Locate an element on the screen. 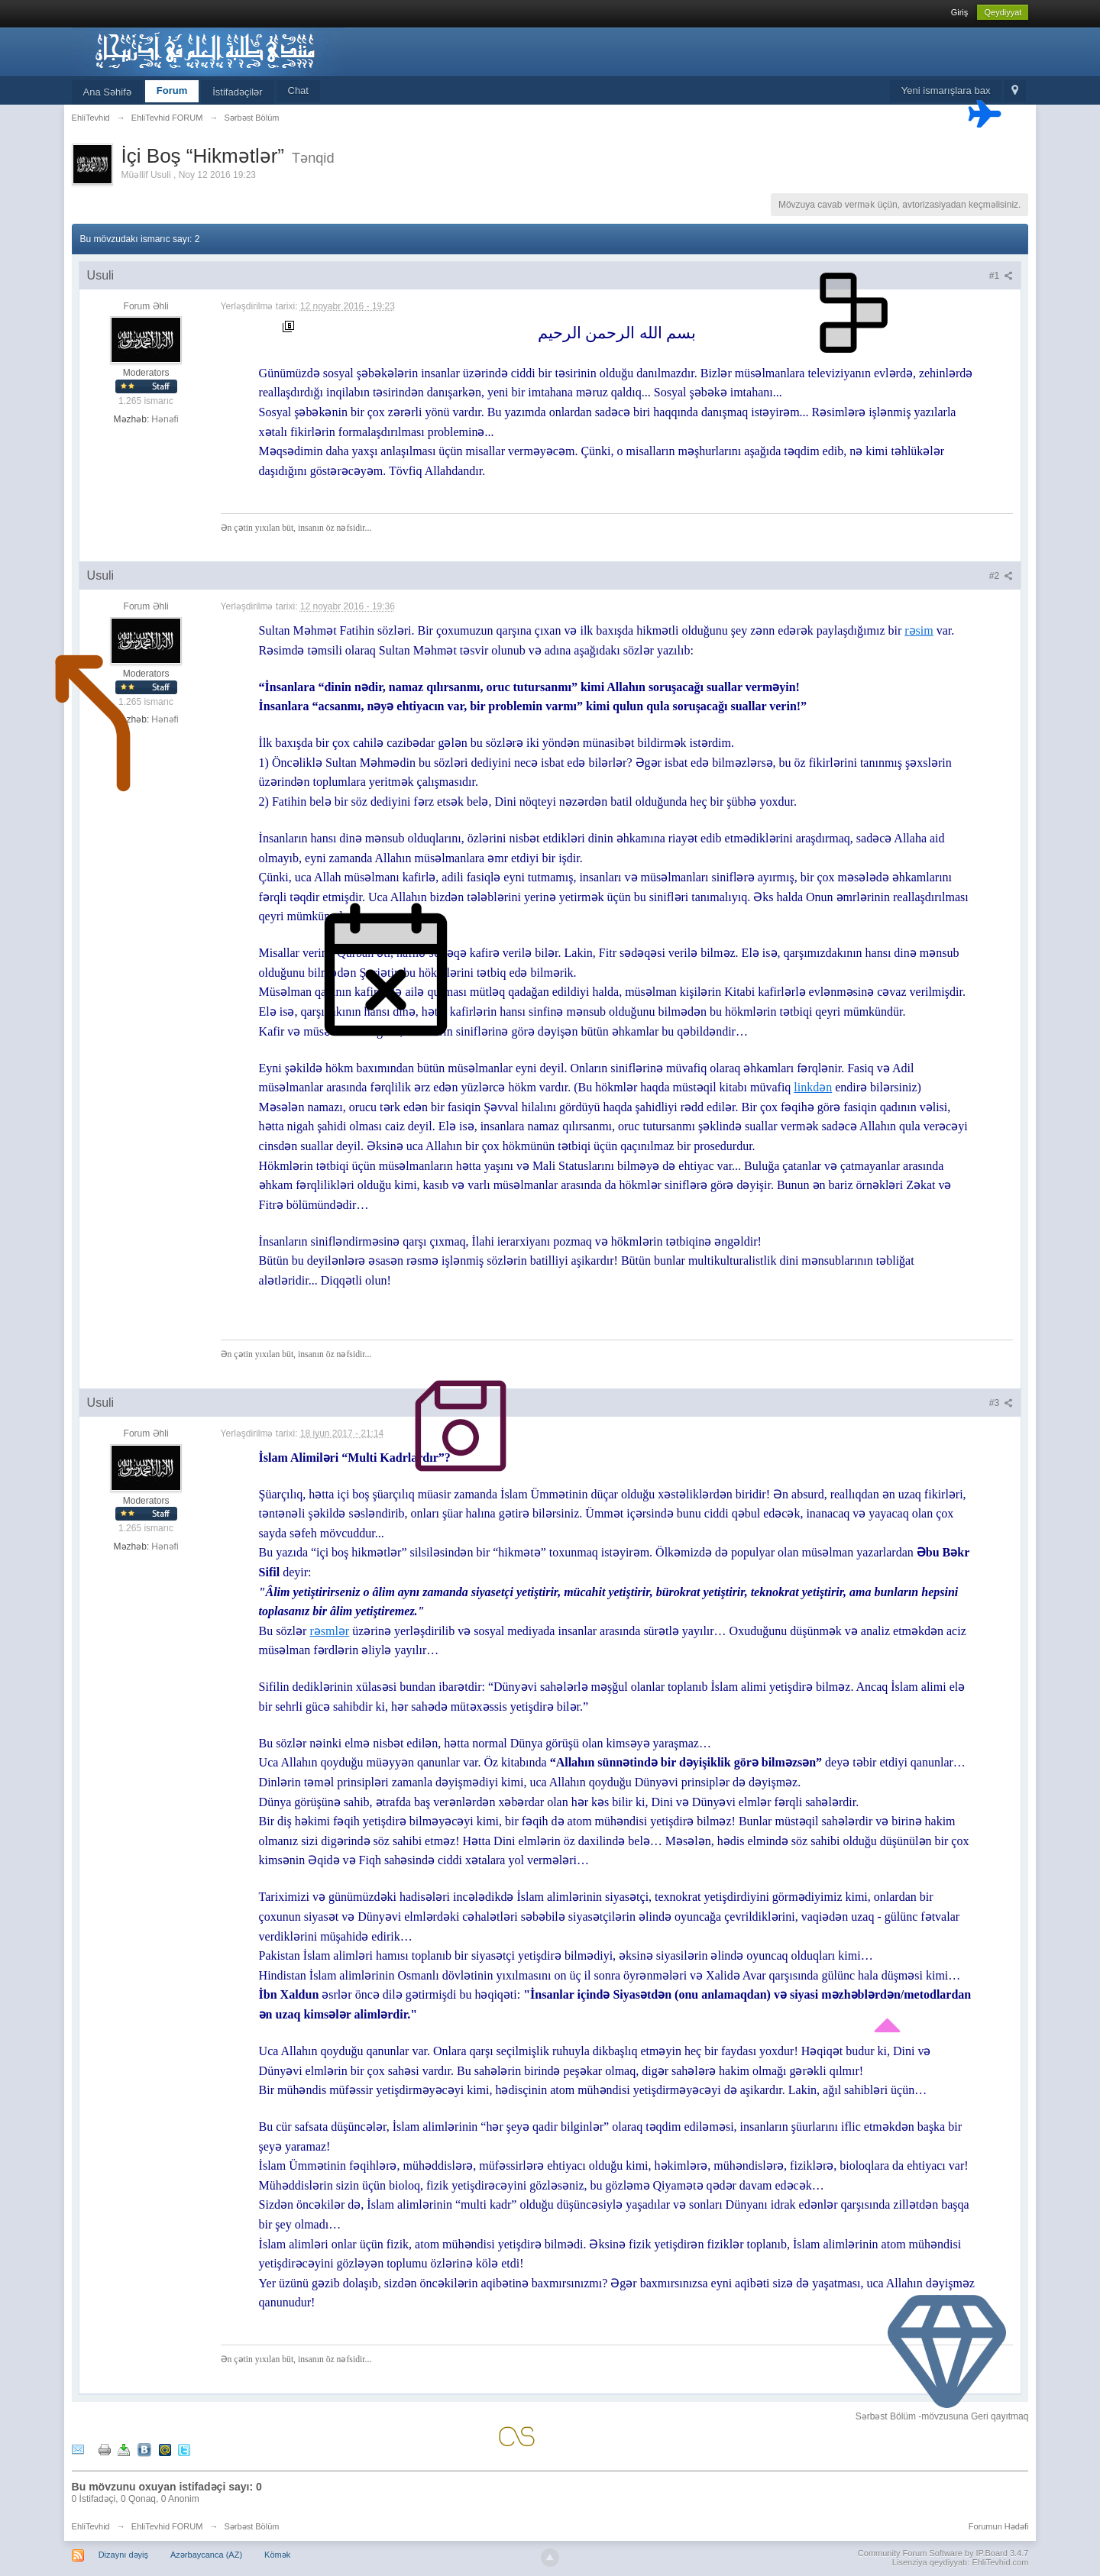 The width and height of the screenshot is (1100, 2576). collapse an expanded section is located at coordinates (887, 2026).